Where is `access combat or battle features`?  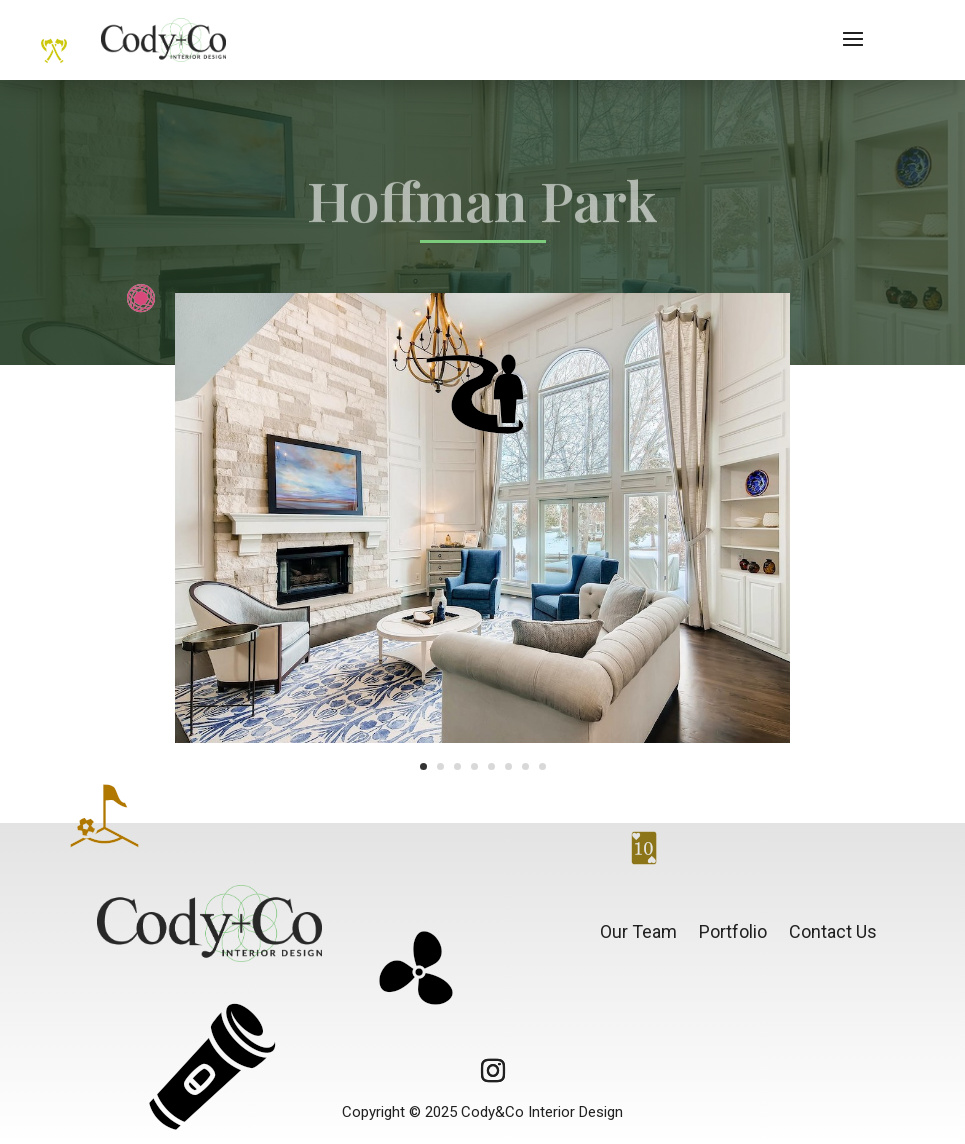 access combat or battle features is located at coordinates (54, 51).